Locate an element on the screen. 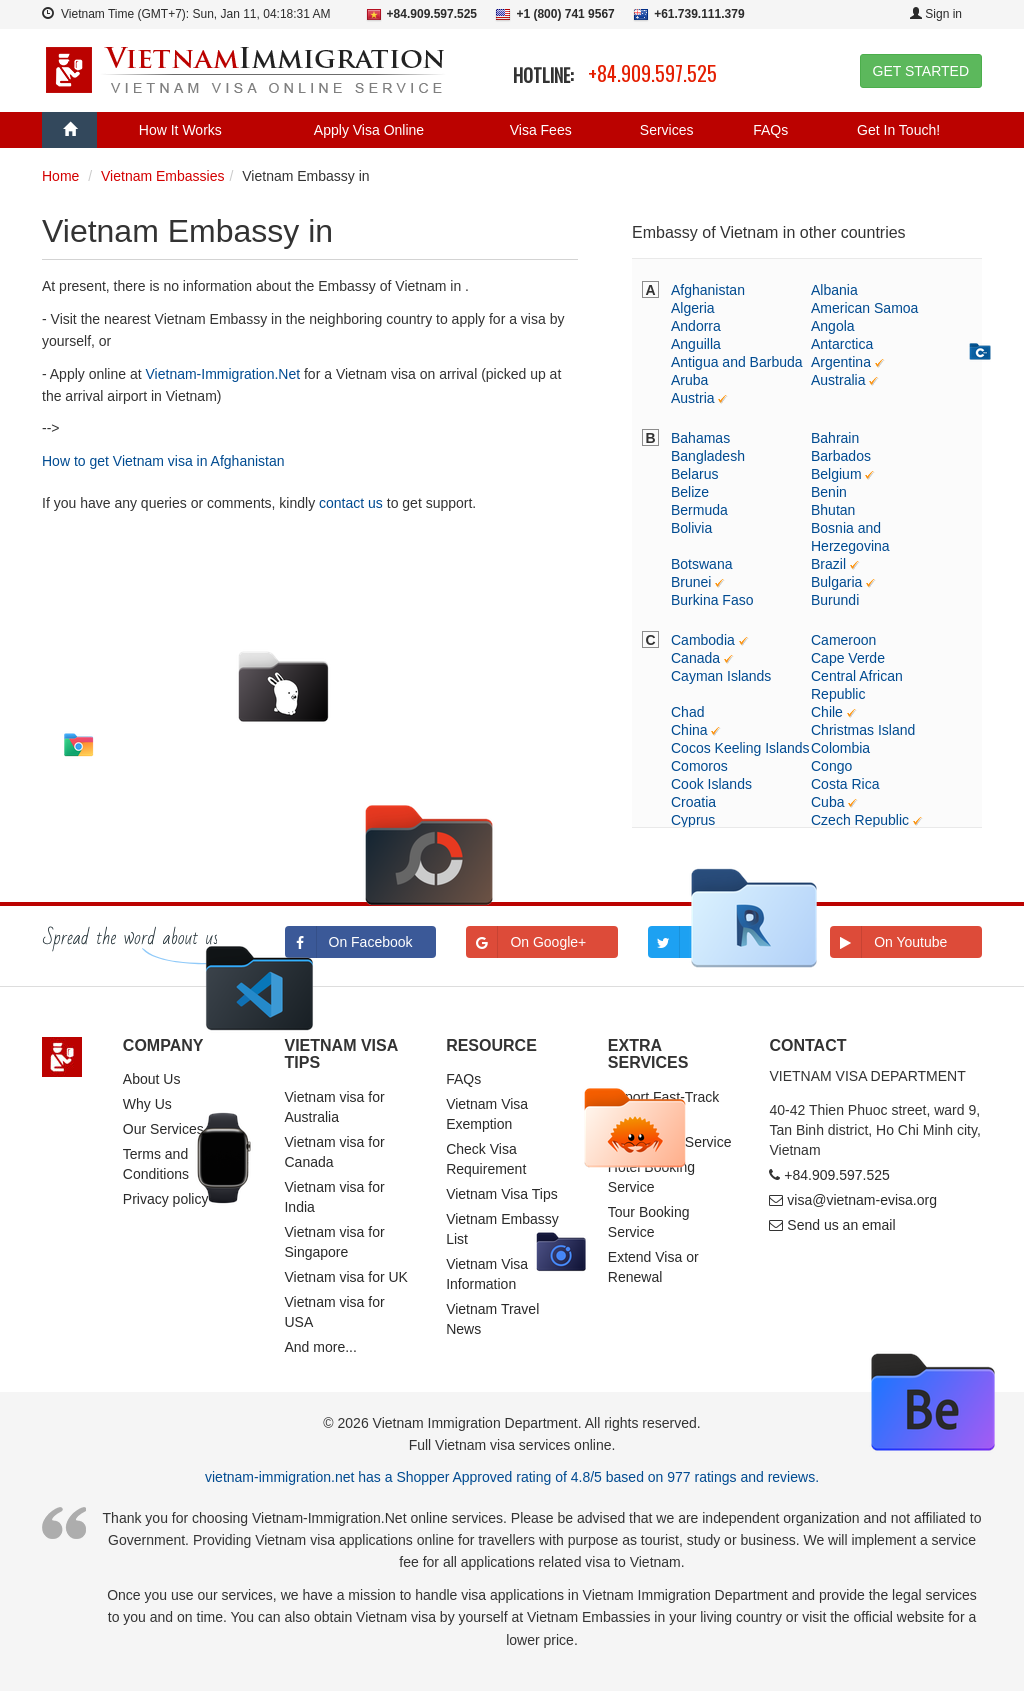  open folder containing C++ project files is located at coordinates (980, 352).